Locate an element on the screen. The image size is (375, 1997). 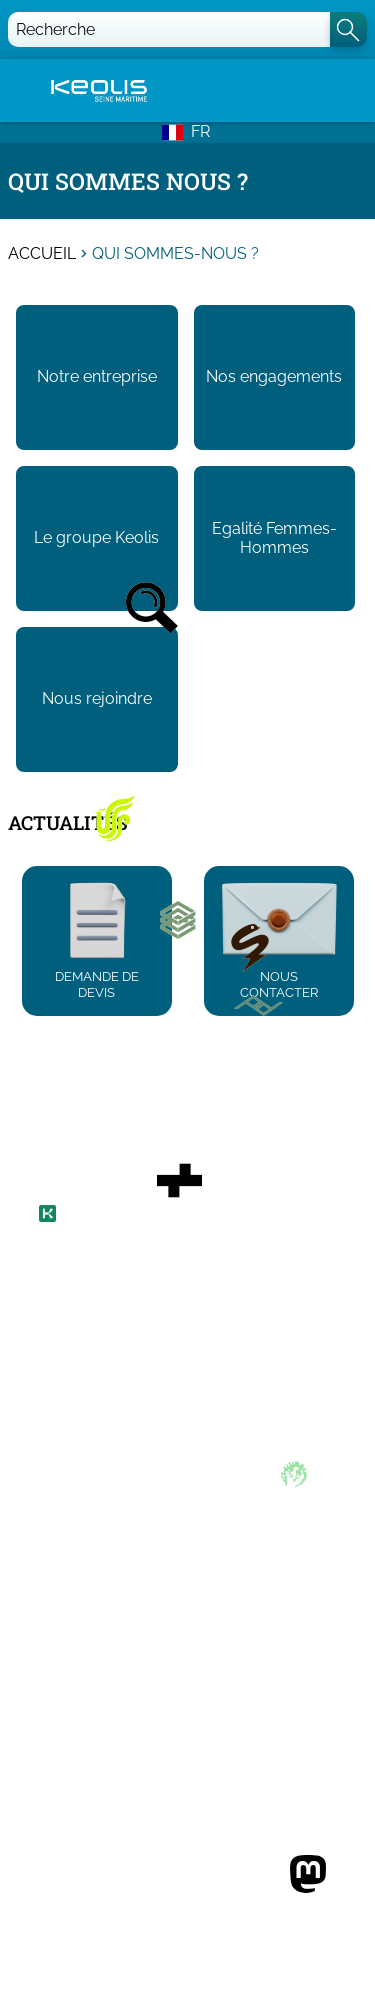
numba python compiler logo is located at coordinates (250, 948).